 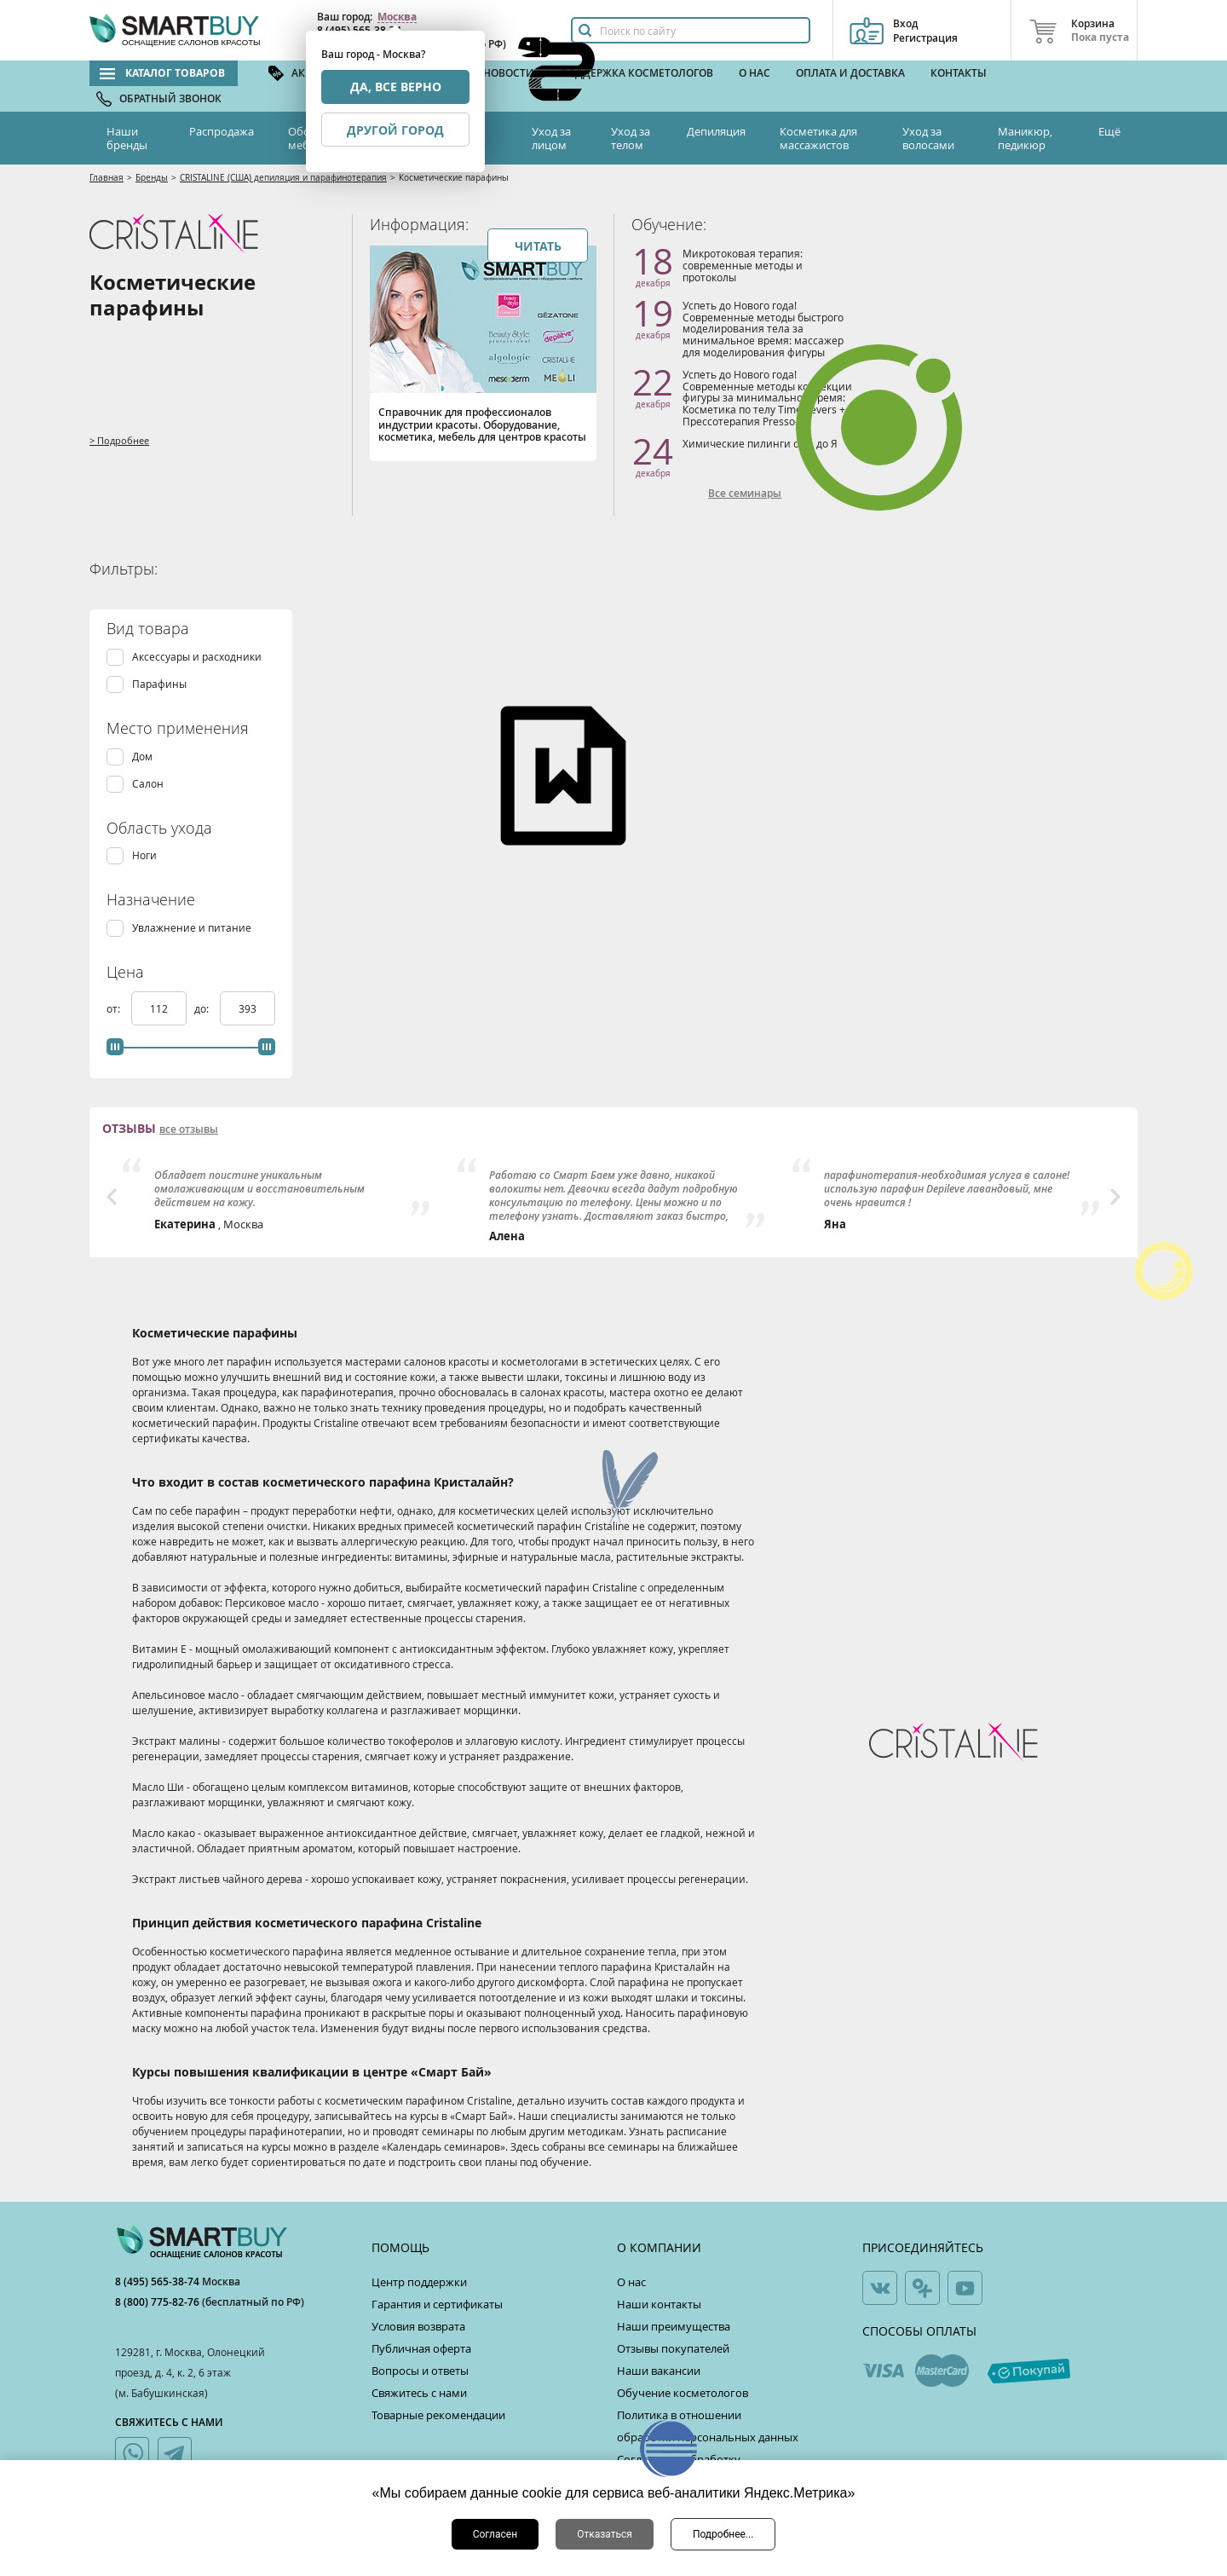 What do you see at coordinates (878, 427) in the screenshot?
I see `ionic framework logo` at bounding box center [878, 427].